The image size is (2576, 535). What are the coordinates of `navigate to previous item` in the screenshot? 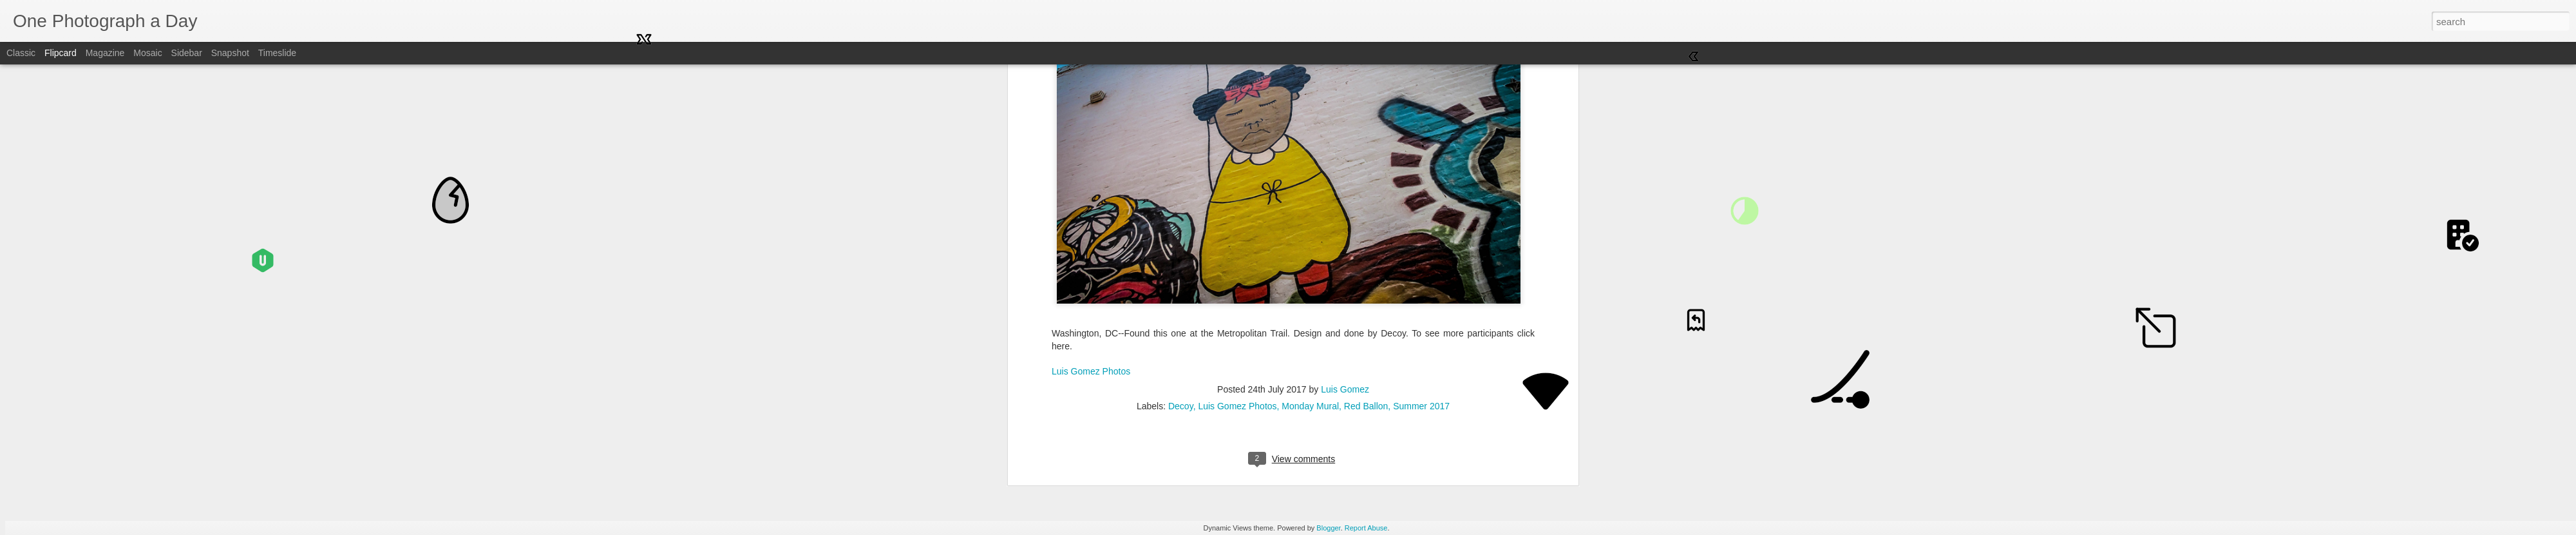 It's located at (1693, 56).